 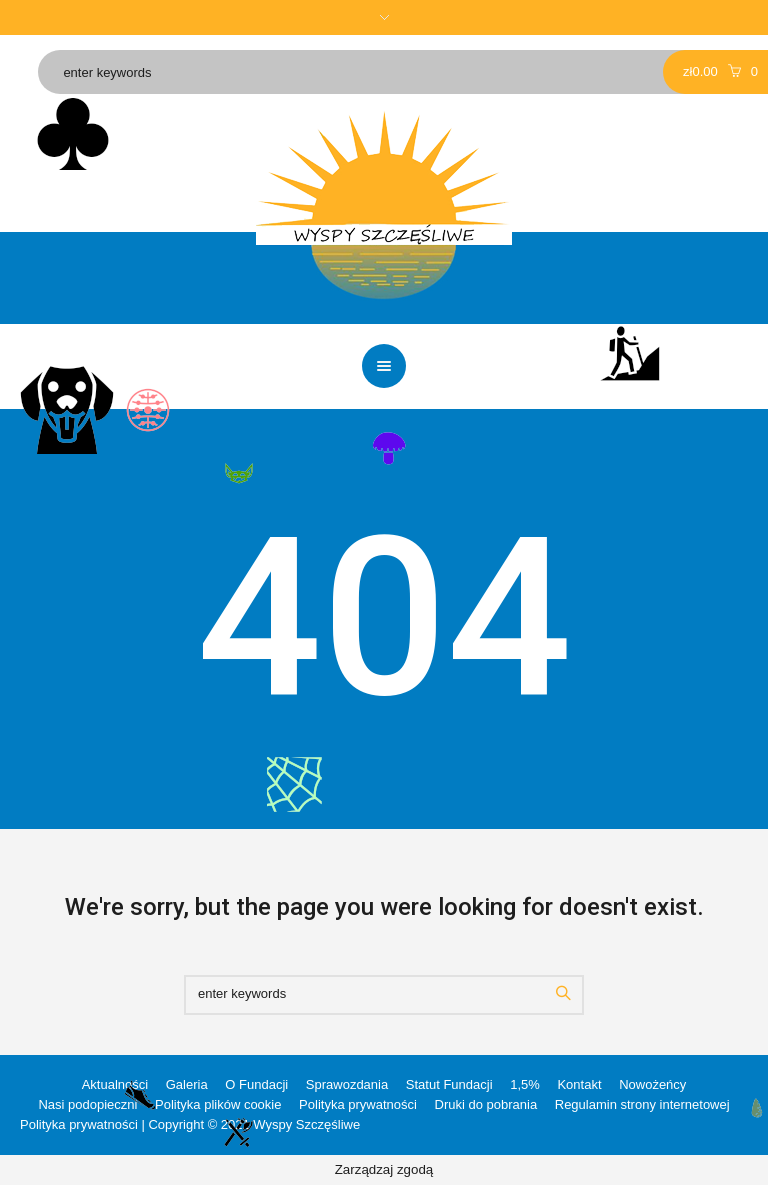 I want to click on mushroom power-up or collectible item, so click(x=389, y=448).